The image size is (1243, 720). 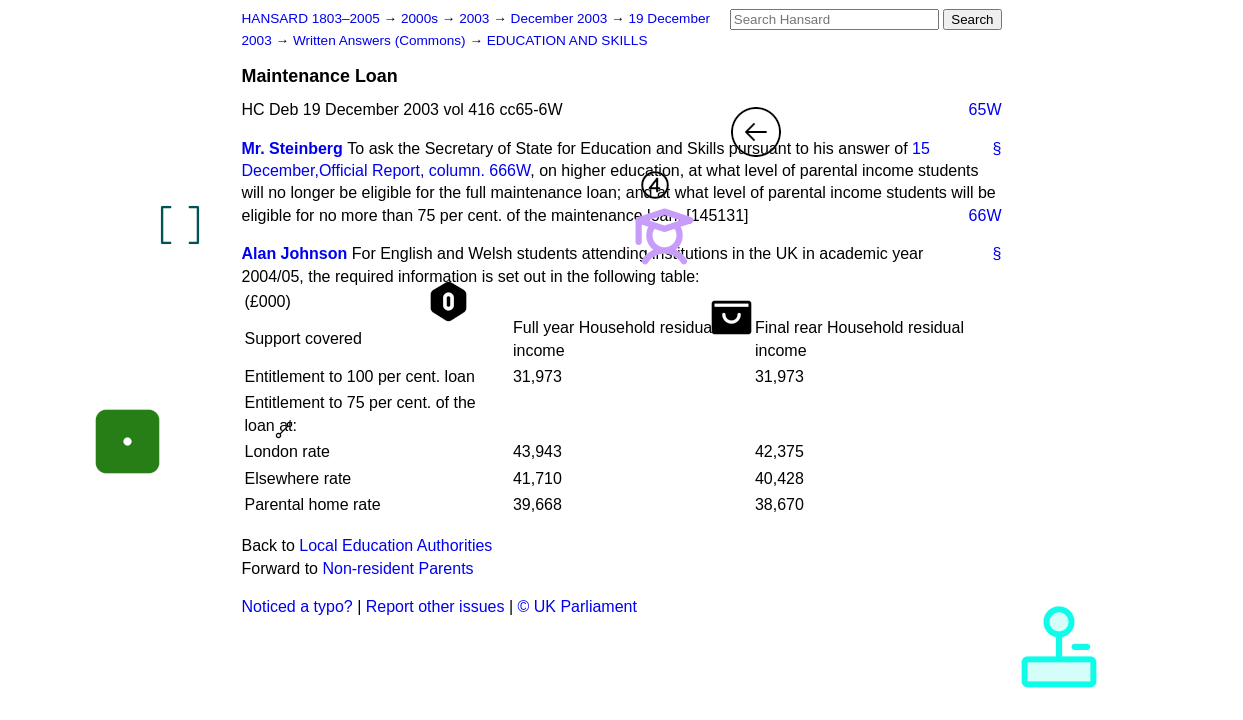 I want to click on access game controls or gaming mode, so click(x=1059, y=650).